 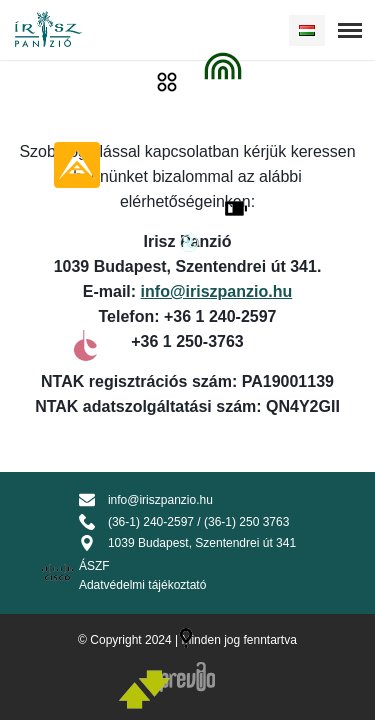 I want to click on betfair logo, so click(x=144, y=689).